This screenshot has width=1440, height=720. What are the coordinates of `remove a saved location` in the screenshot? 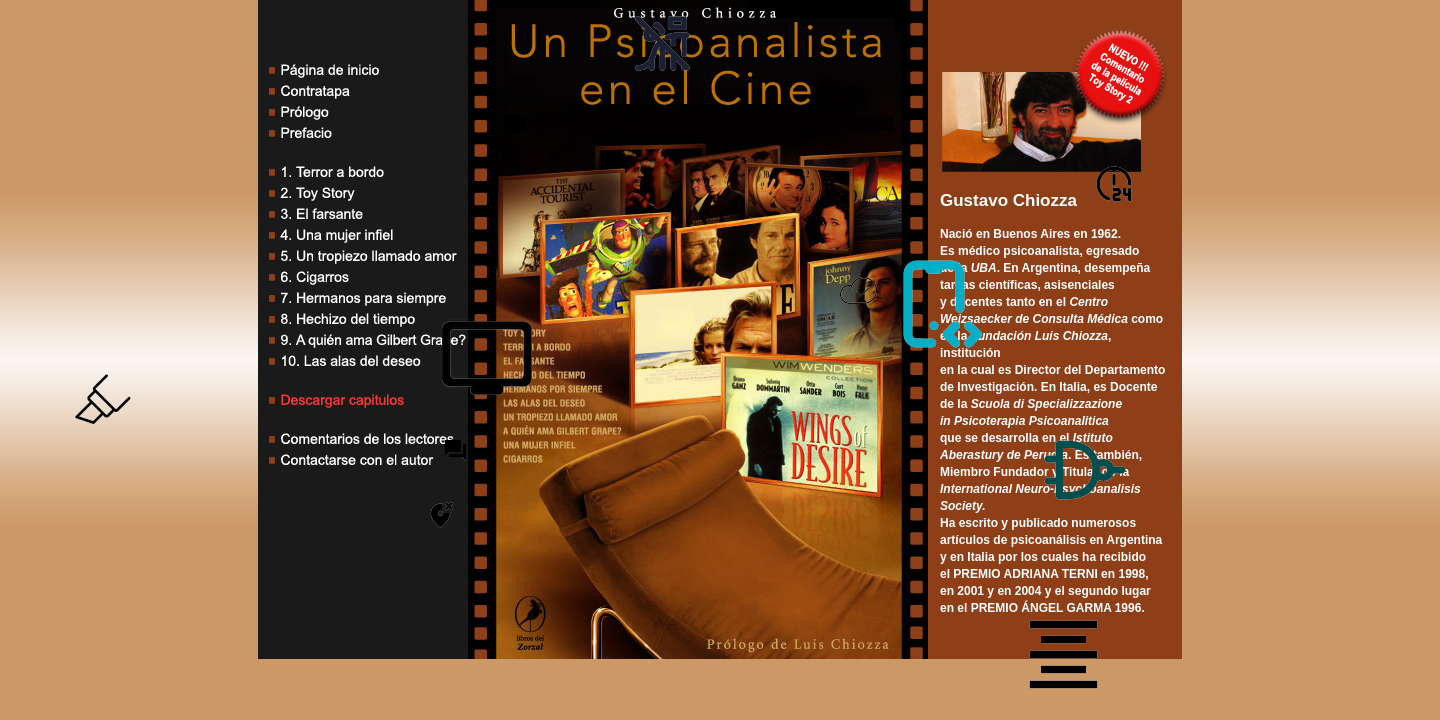 It's located at (440, 514).